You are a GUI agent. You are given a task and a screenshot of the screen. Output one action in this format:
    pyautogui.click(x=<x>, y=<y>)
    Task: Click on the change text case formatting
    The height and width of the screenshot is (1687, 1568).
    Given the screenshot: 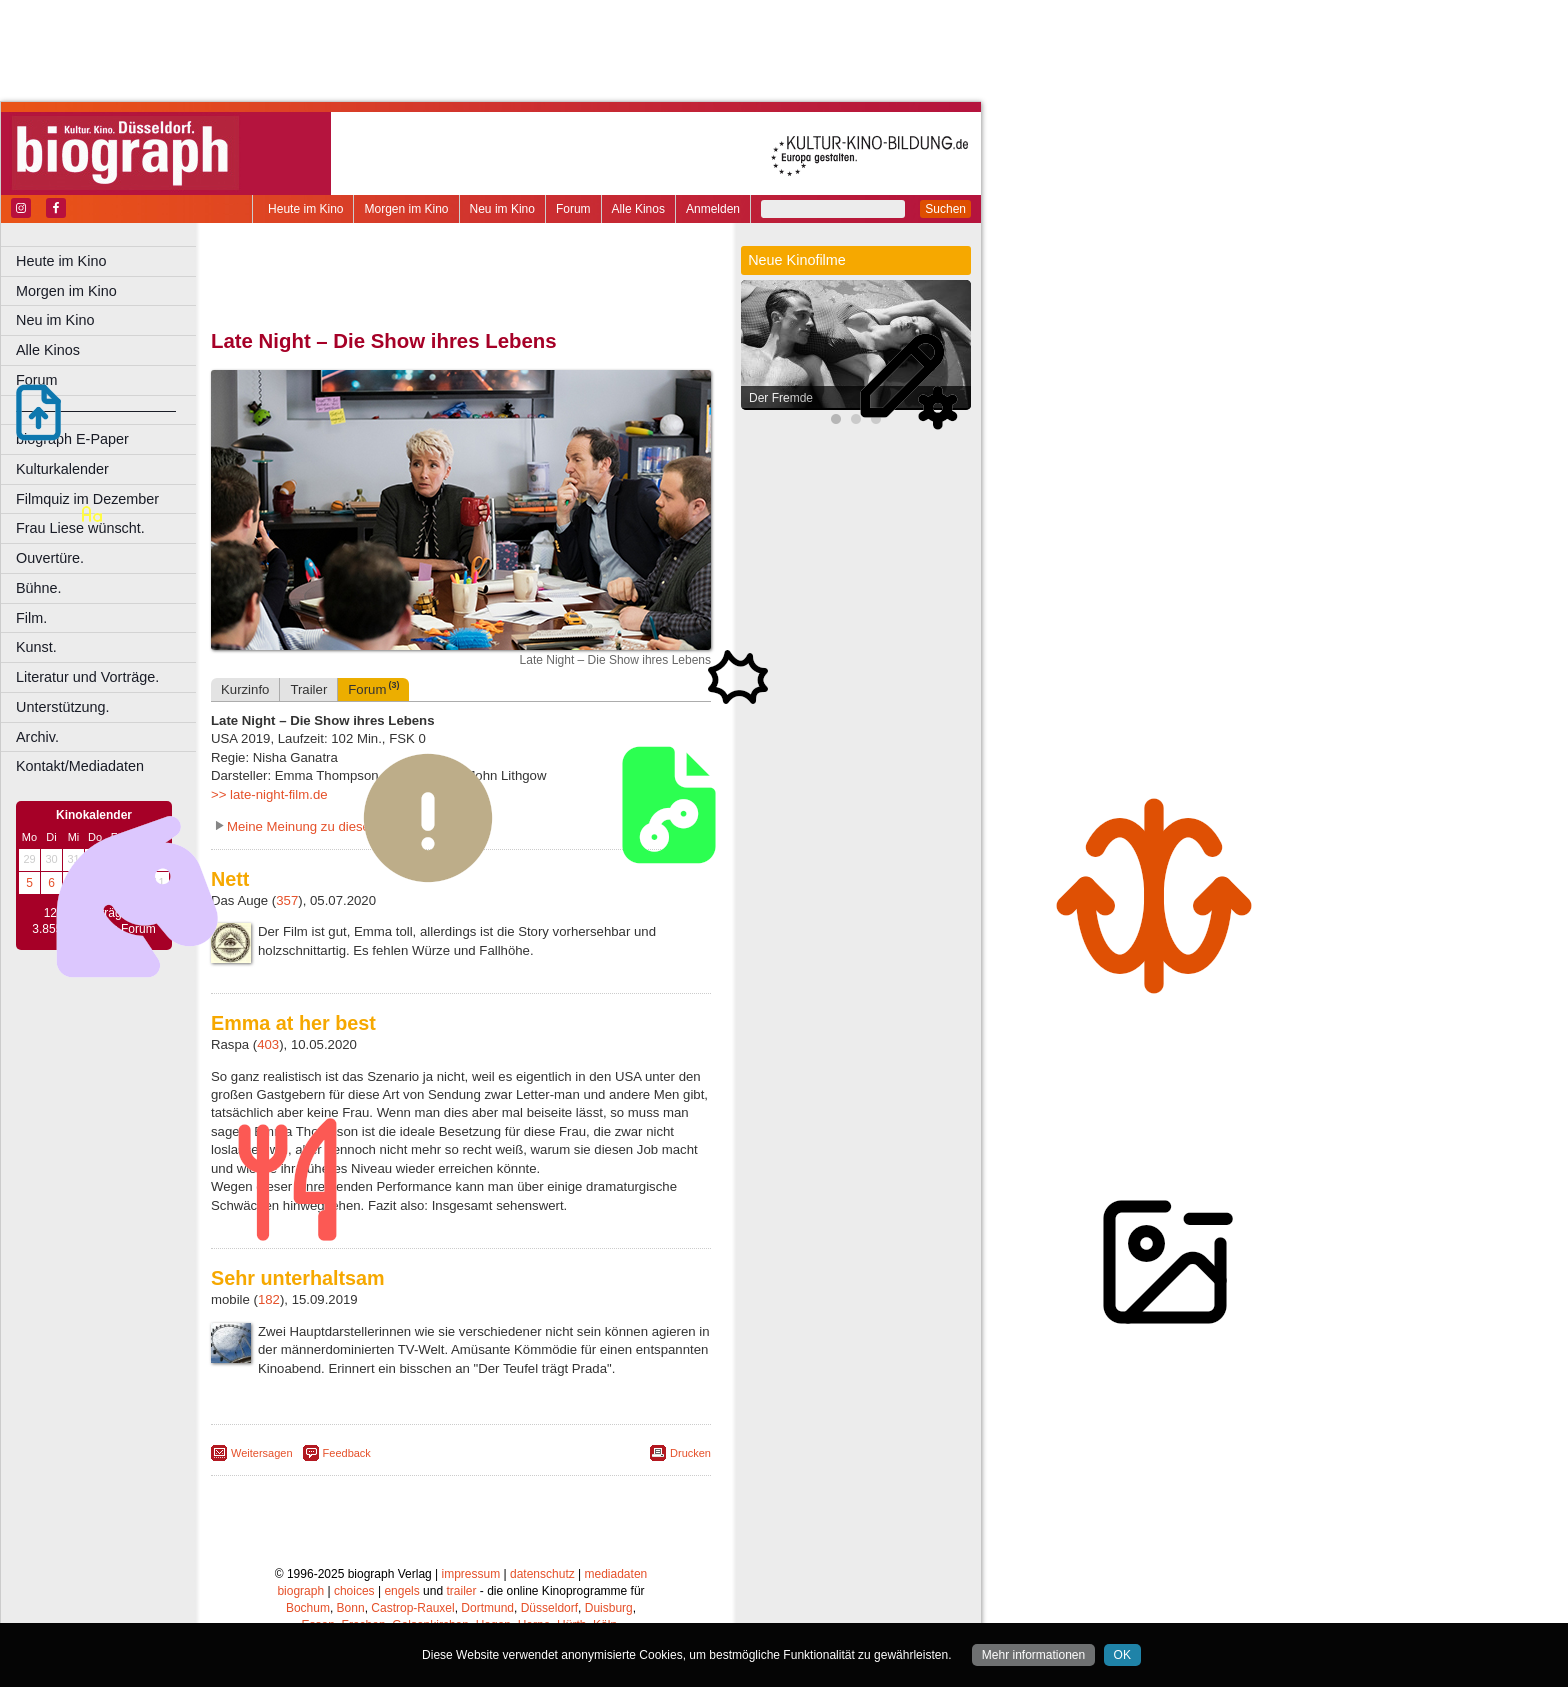 What is the action you would take?
    pyautogui.click(x=92, y=514)
    